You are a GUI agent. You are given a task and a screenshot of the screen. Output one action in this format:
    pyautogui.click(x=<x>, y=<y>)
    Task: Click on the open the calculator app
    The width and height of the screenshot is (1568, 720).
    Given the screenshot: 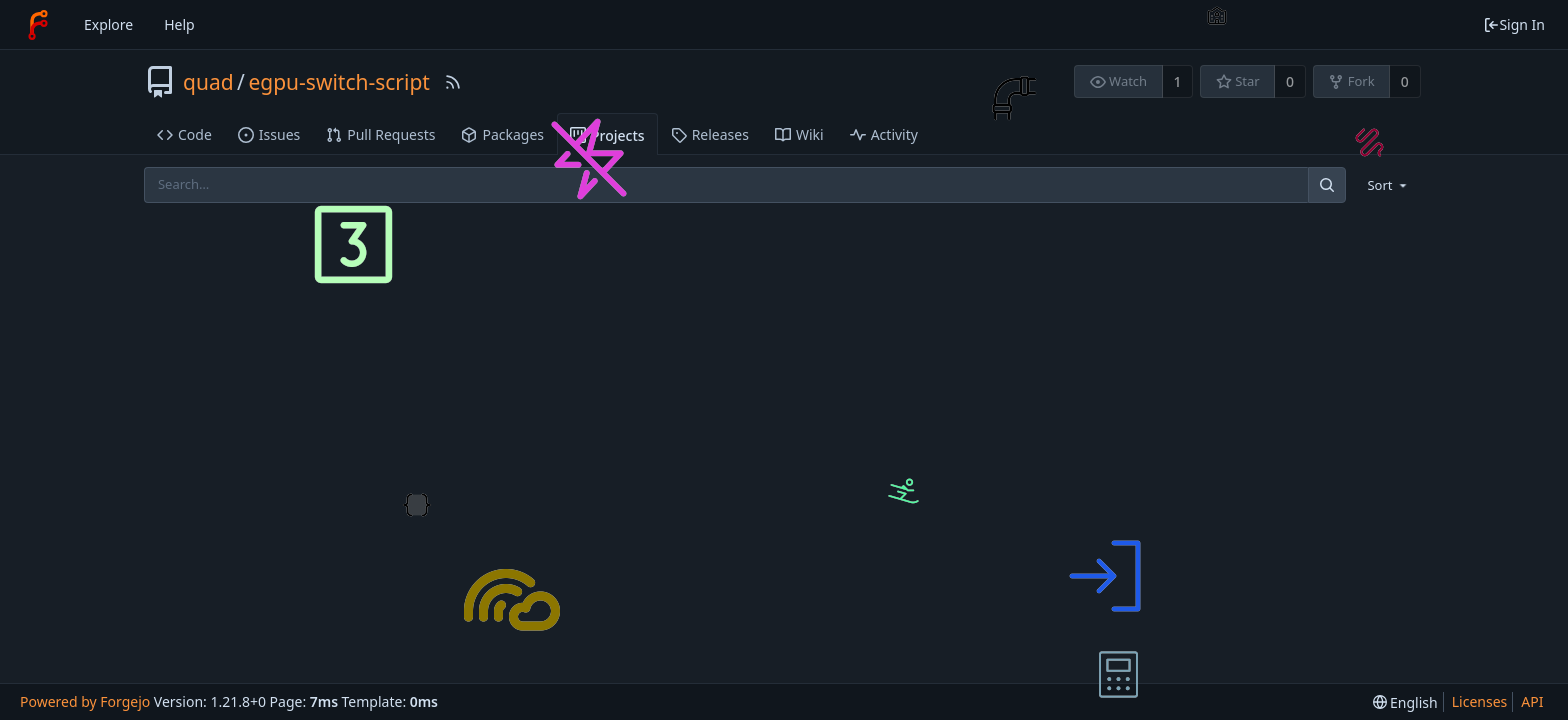 What is the action you would take?
    pyautogui.click(x=1118, y=674)
    